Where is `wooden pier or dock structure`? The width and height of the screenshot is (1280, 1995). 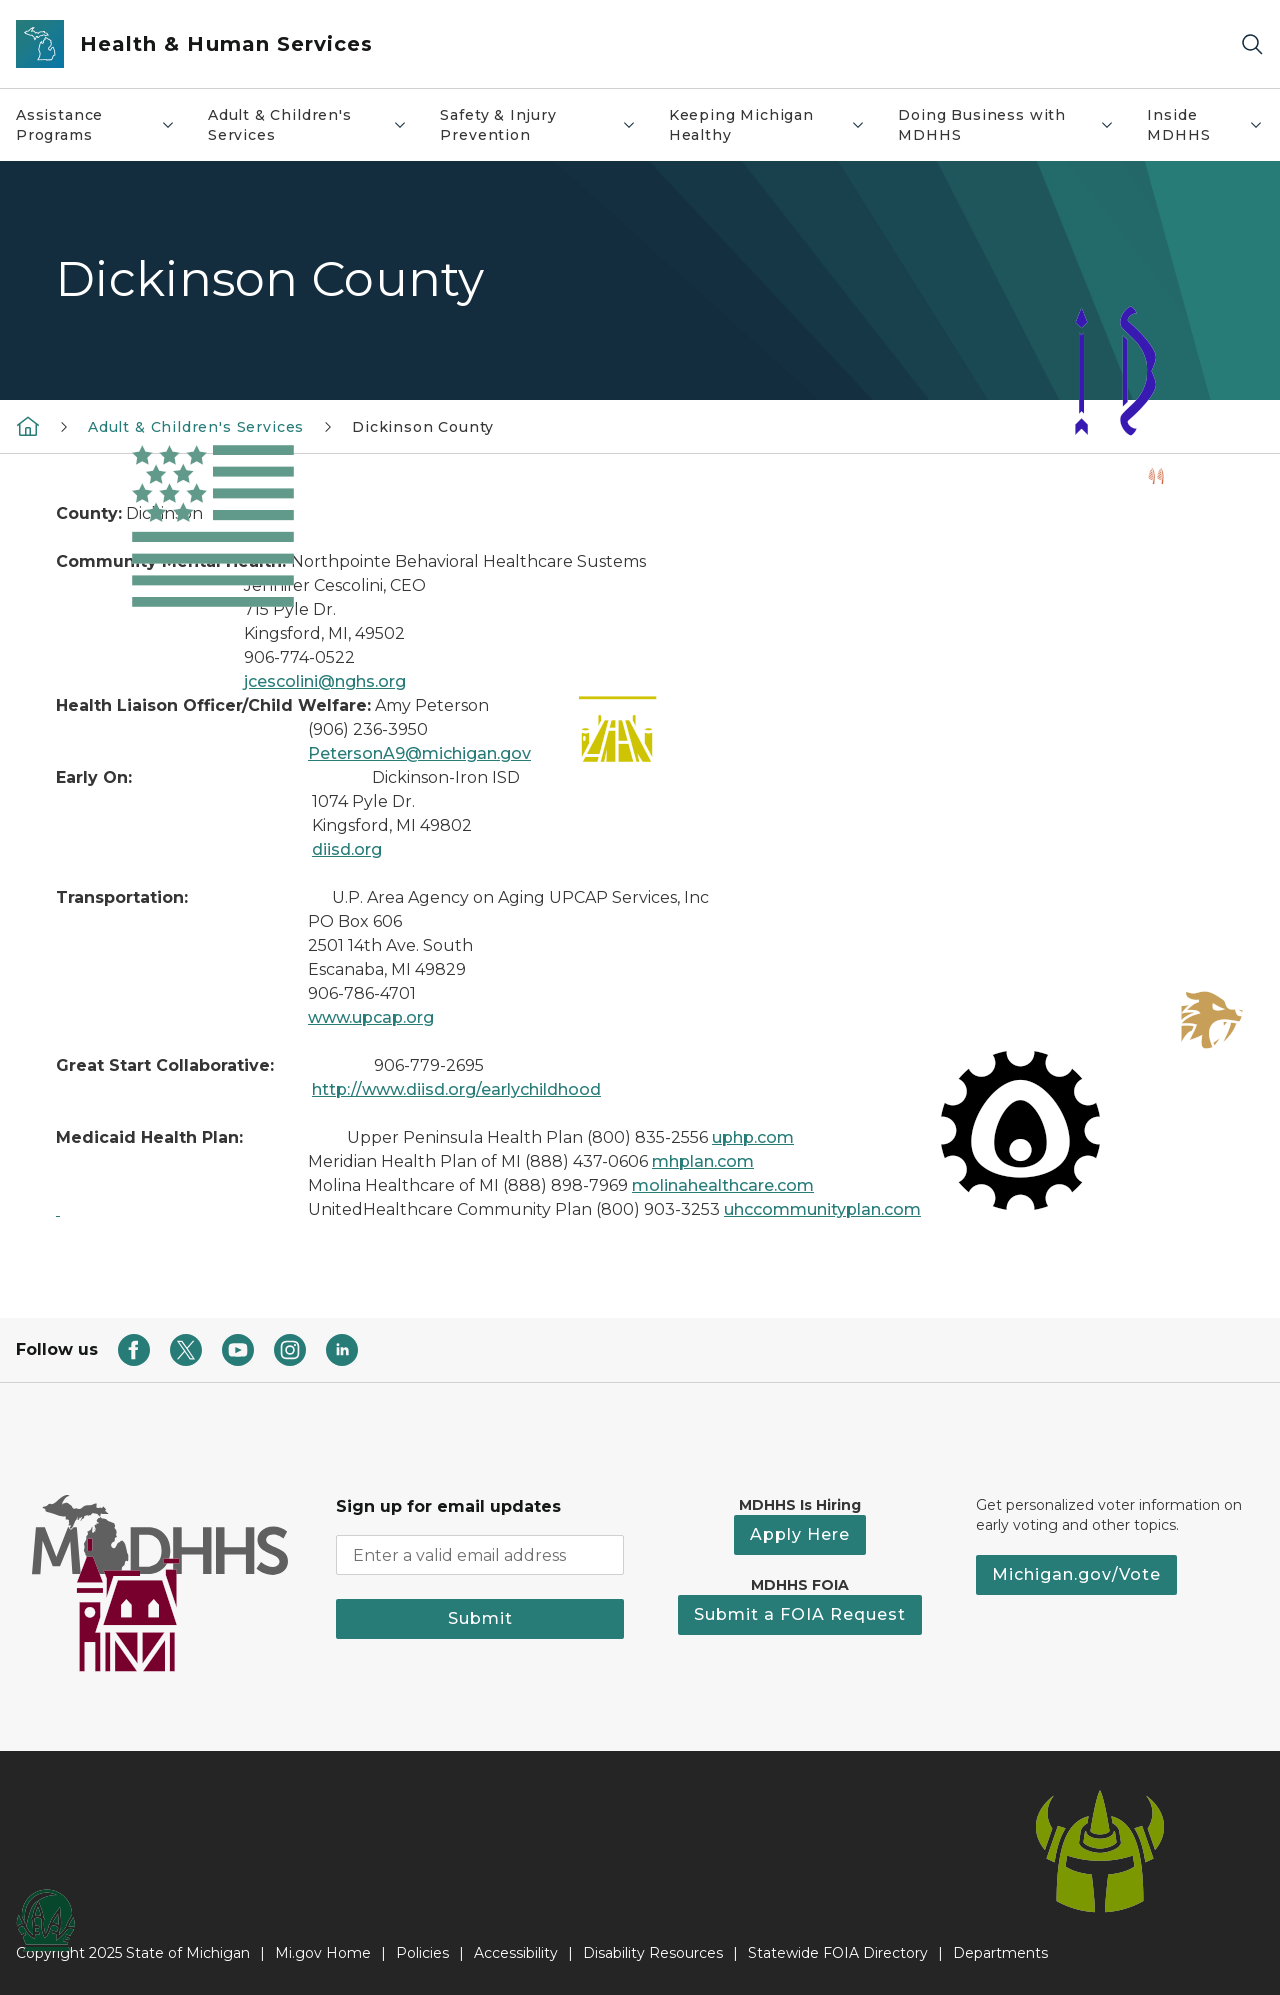 wooden pier or dock structure is located at coordinates (617, 724).